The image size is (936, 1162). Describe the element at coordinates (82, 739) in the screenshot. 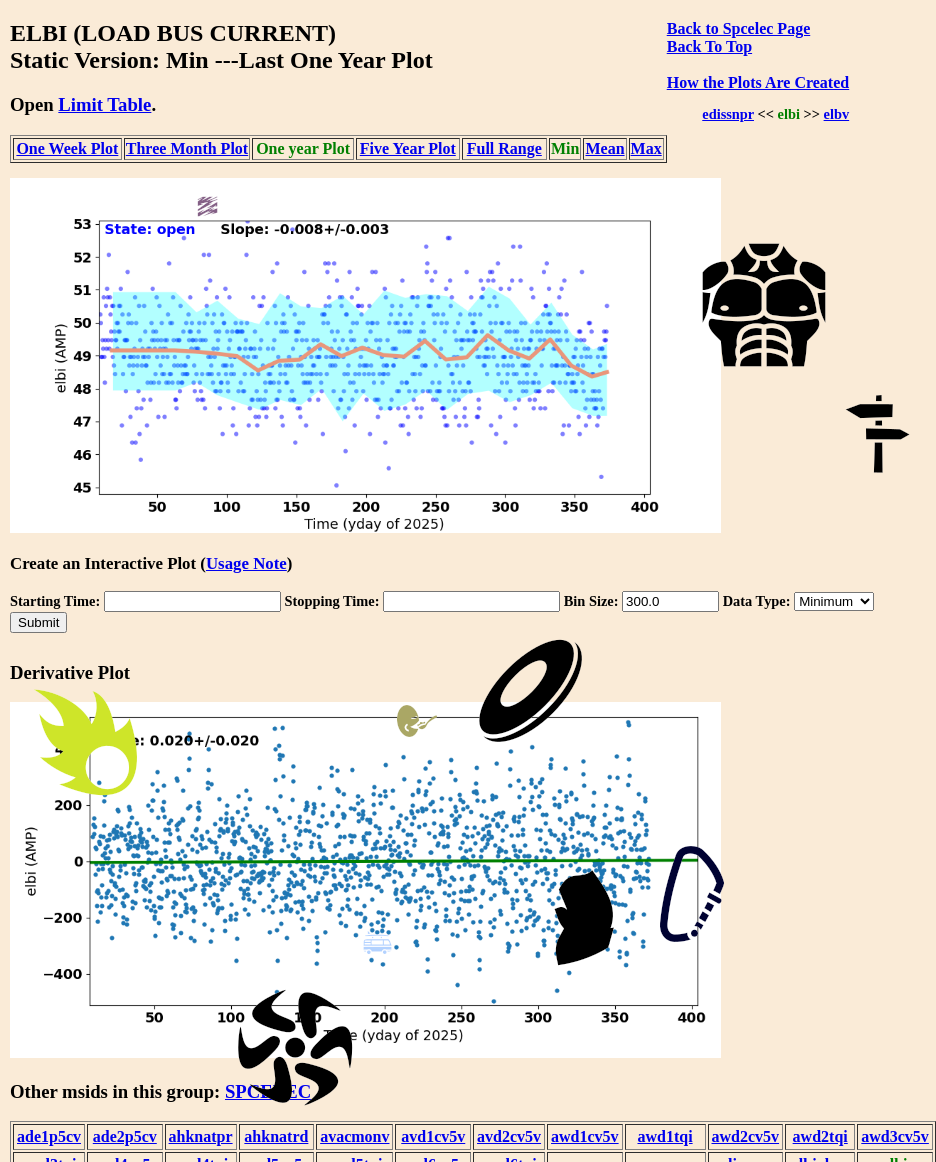

I see `indicates a burning or fire effect status` at that location.